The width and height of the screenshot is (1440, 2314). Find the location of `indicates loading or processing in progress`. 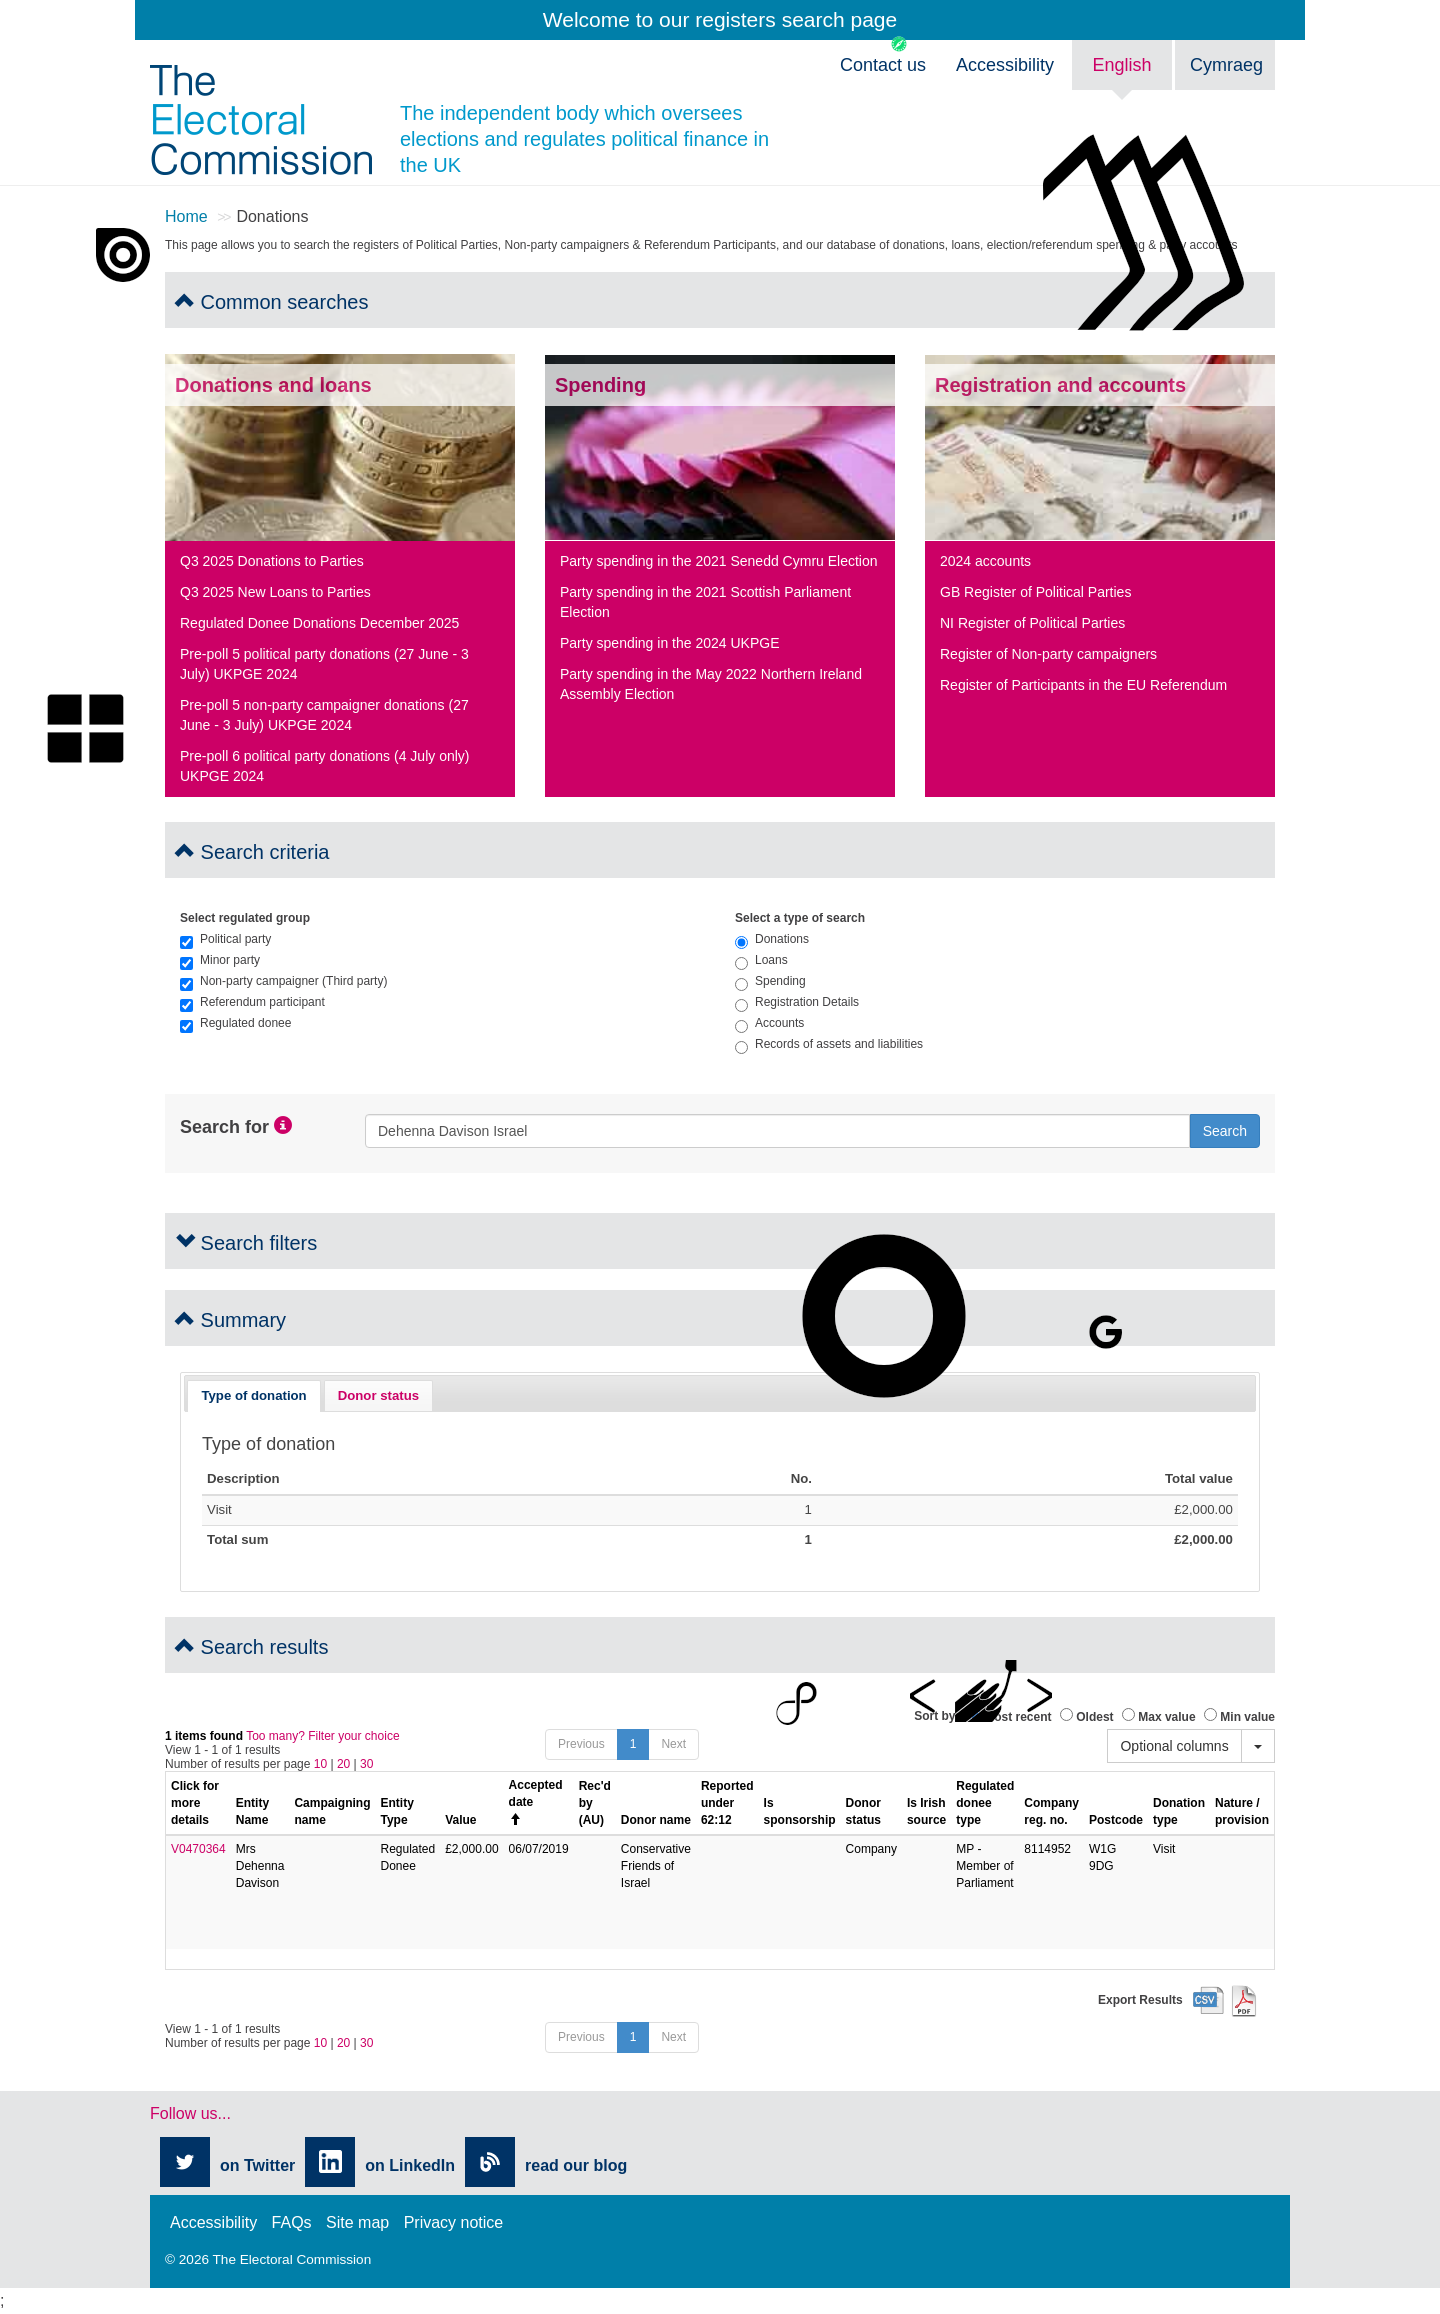

indicates loading or processing in progress is located at coordinates (884, 1316).